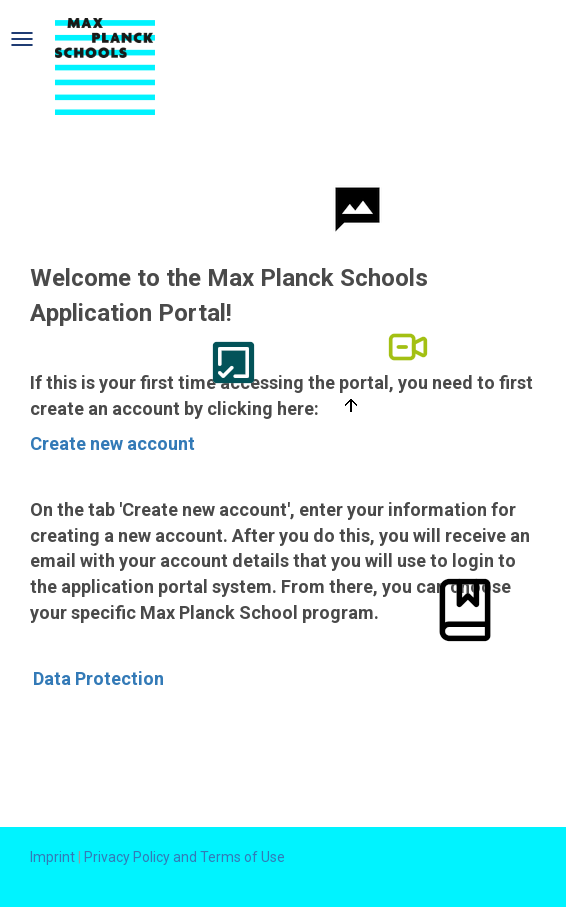 The image size is (566, 907). Describe the element at coordinates (465, 610) in the screenshot. I see `view your bookmarked items` at that location.